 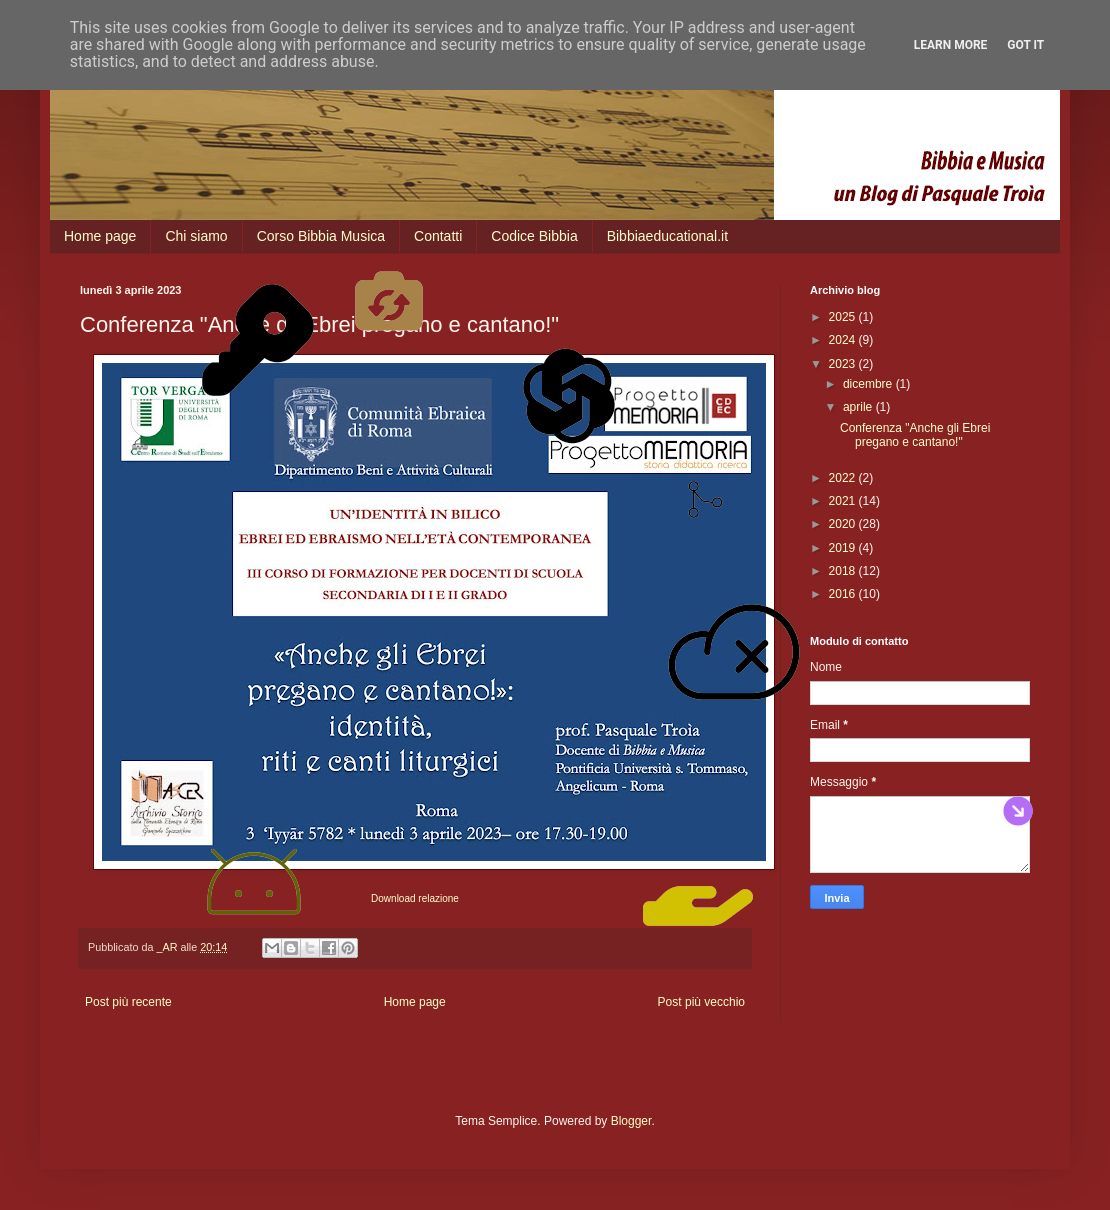 What do you see at coordinates (254, 885) in the screenshot?
I see `android operating system logo` at bounding box center [254, 885].